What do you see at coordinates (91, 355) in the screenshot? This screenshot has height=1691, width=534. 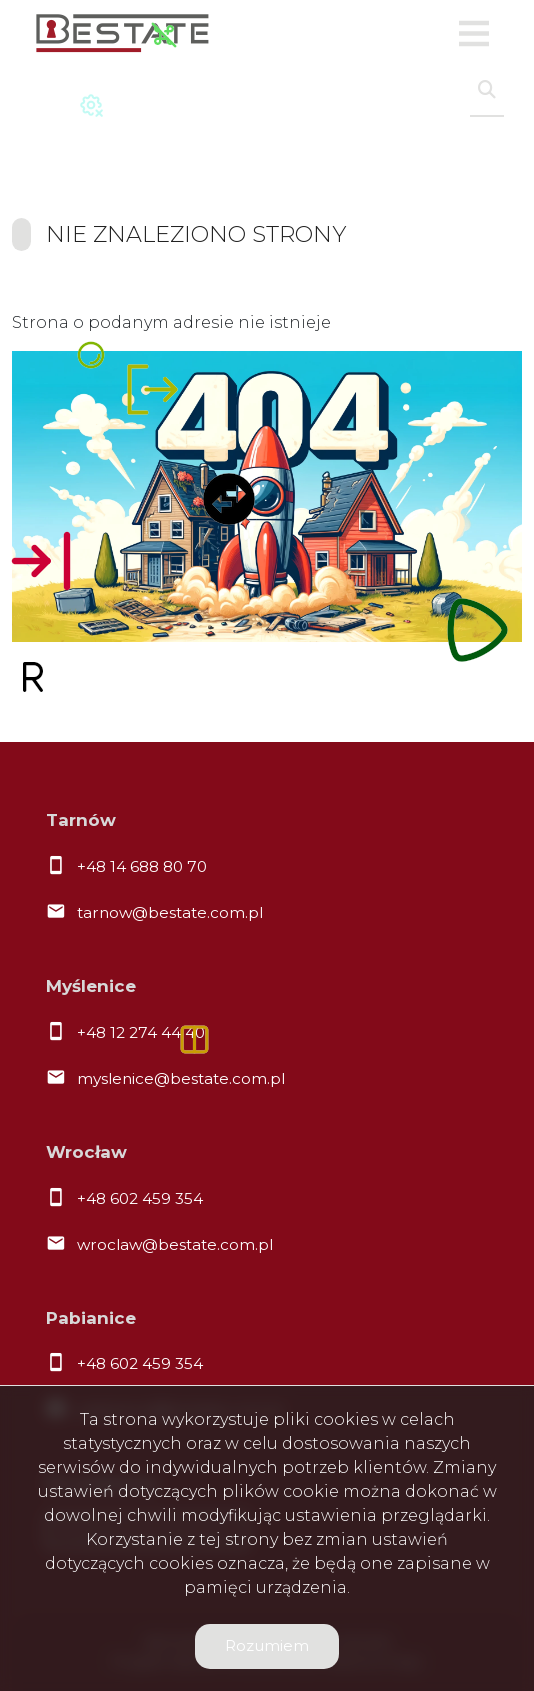 I see `apply inner shadow effect to bottom-right corner` at bounding box center [91, 355].